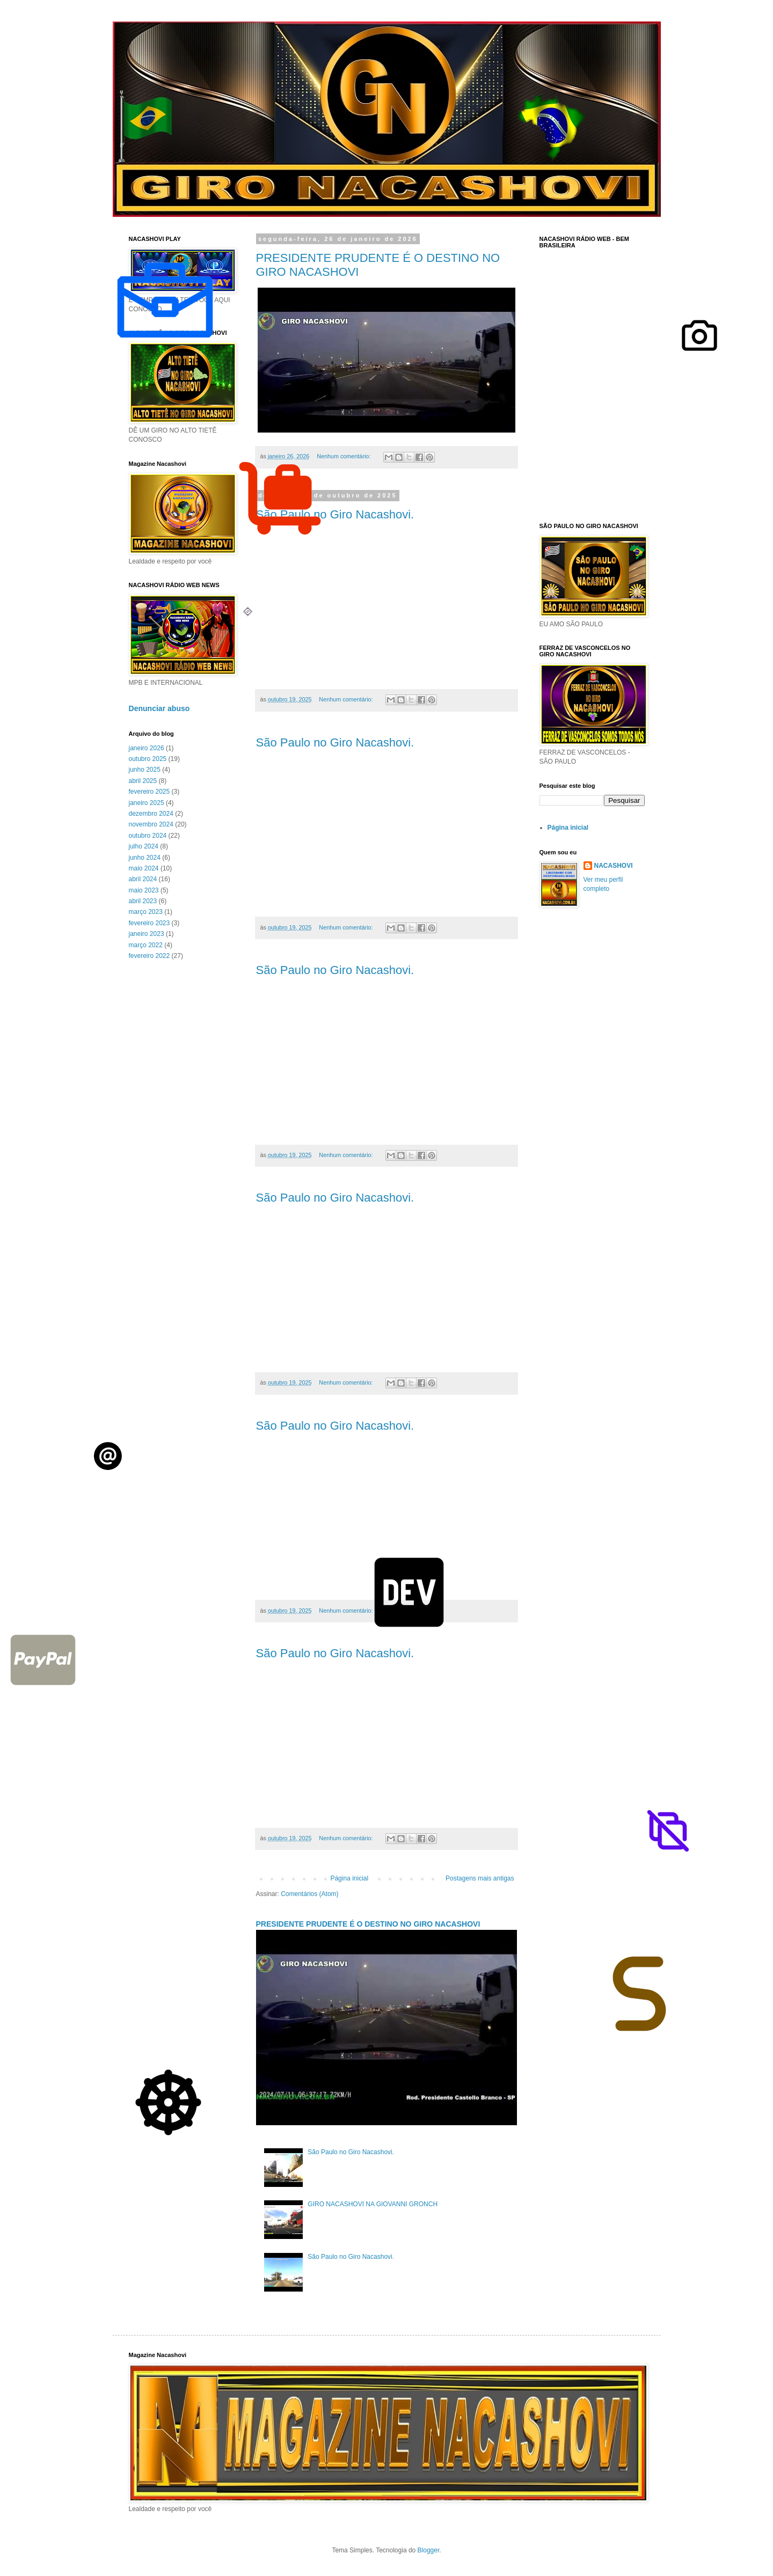 Image resolution: width=773 pixels, height=2576 pixels. Describe the element at coordinates (668, 1831) in the screenshot. I see `copy function disabled or unavailable` at that location.